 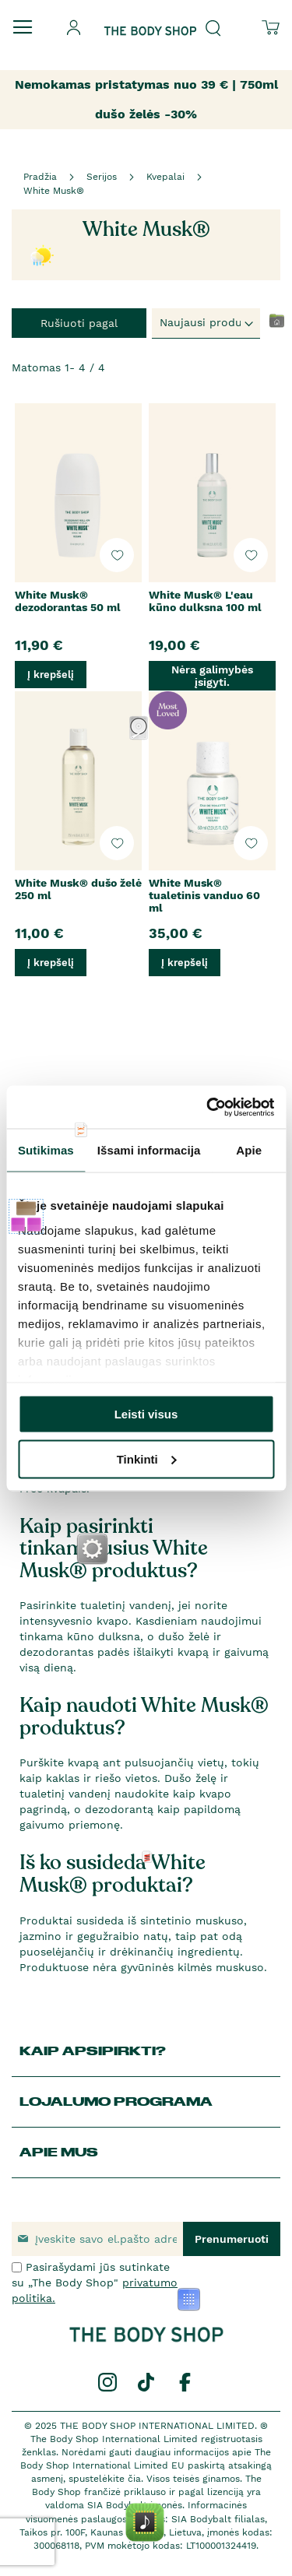 What do you see at coordinates (139, 728) in the screenshot?
I see `open disk management utility` at bounding box center [139, 728].